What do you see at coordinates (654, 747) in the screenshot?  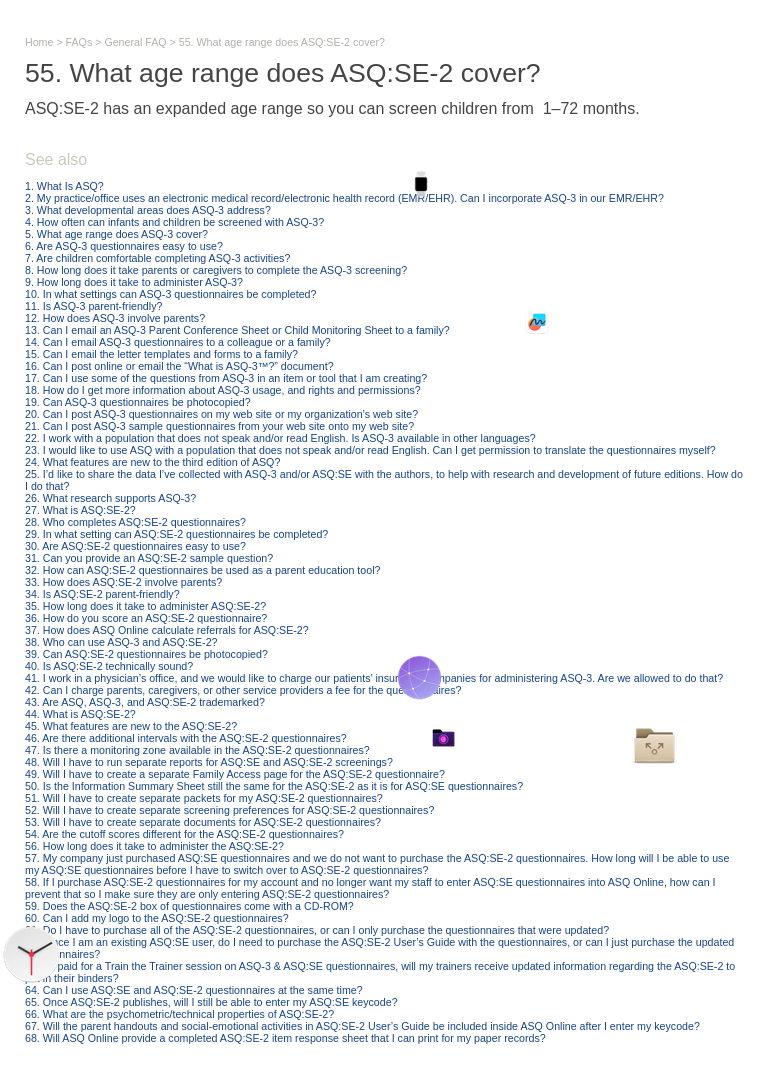 I see `access your public shared folder` at bounding box center [654, 747].